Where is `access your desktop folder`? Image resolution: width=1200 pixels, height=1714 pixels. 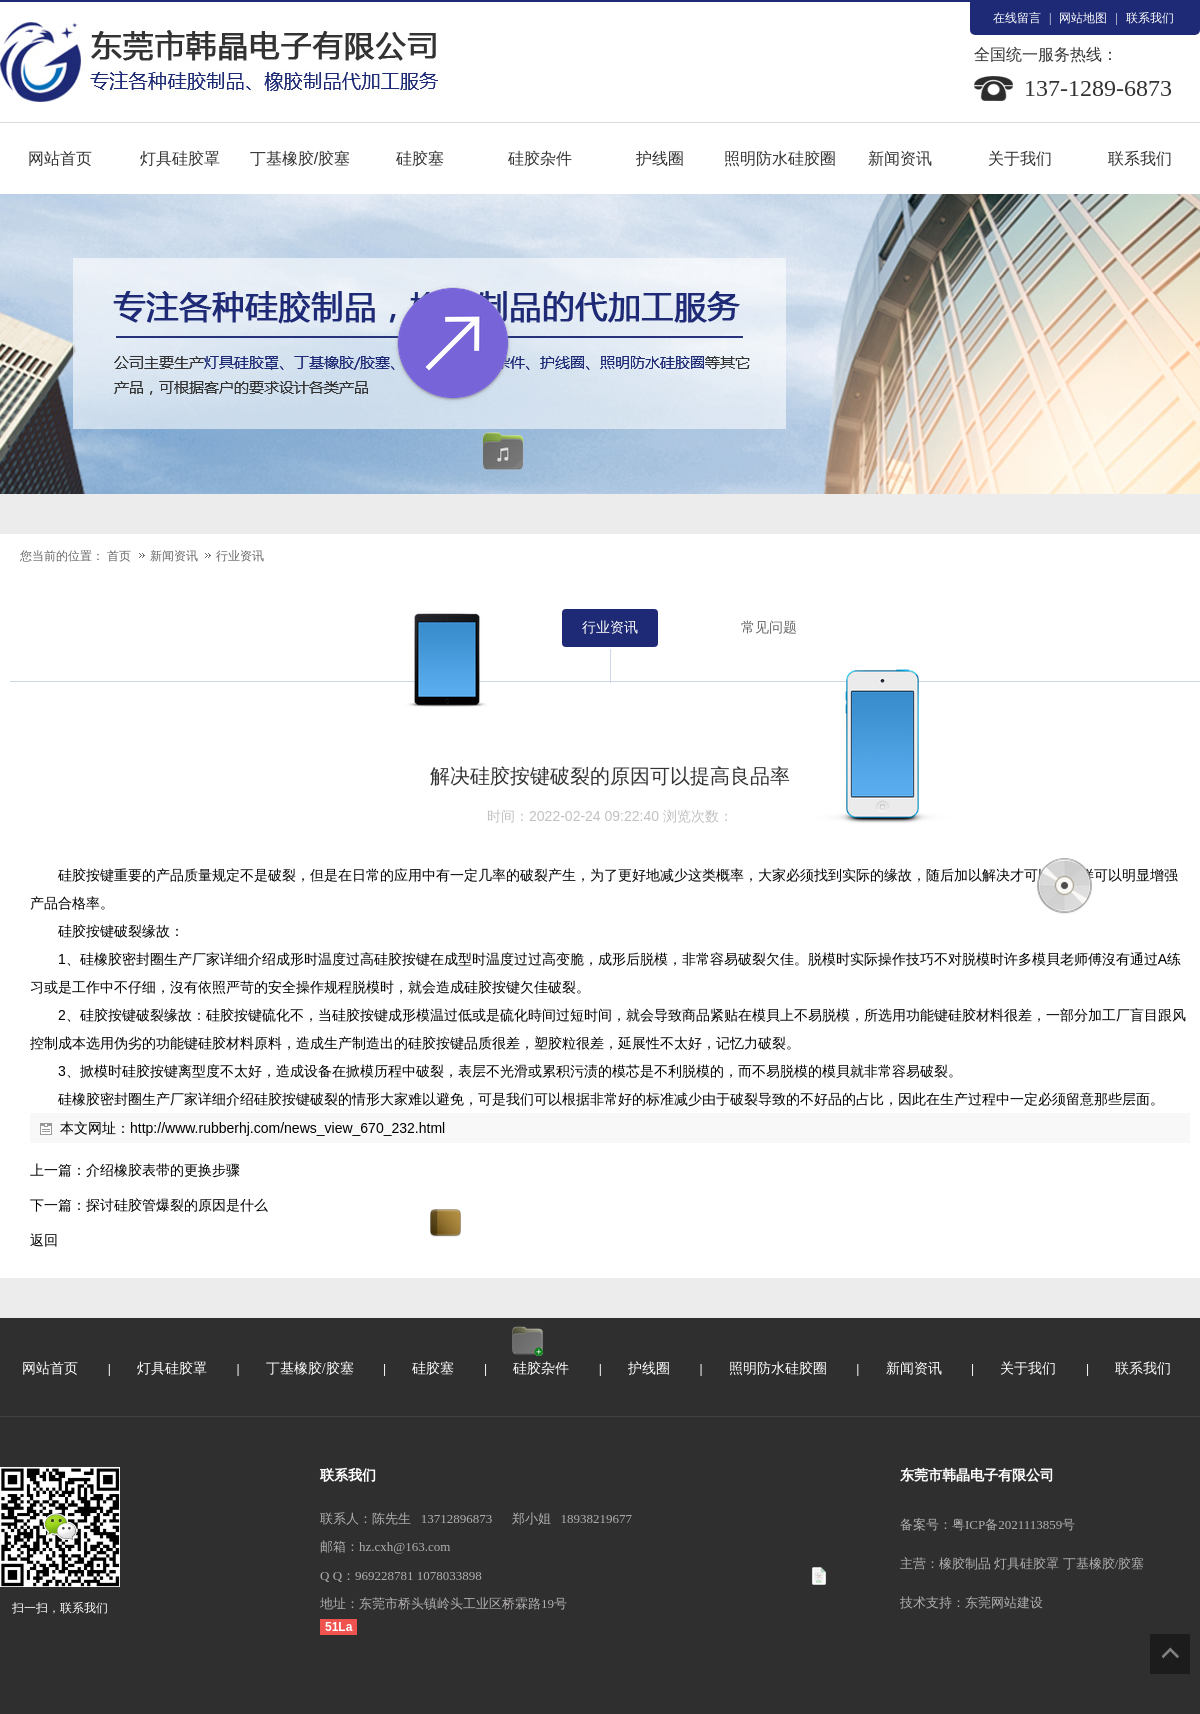
access your desktop folder is located at coordinates (445, 1221).